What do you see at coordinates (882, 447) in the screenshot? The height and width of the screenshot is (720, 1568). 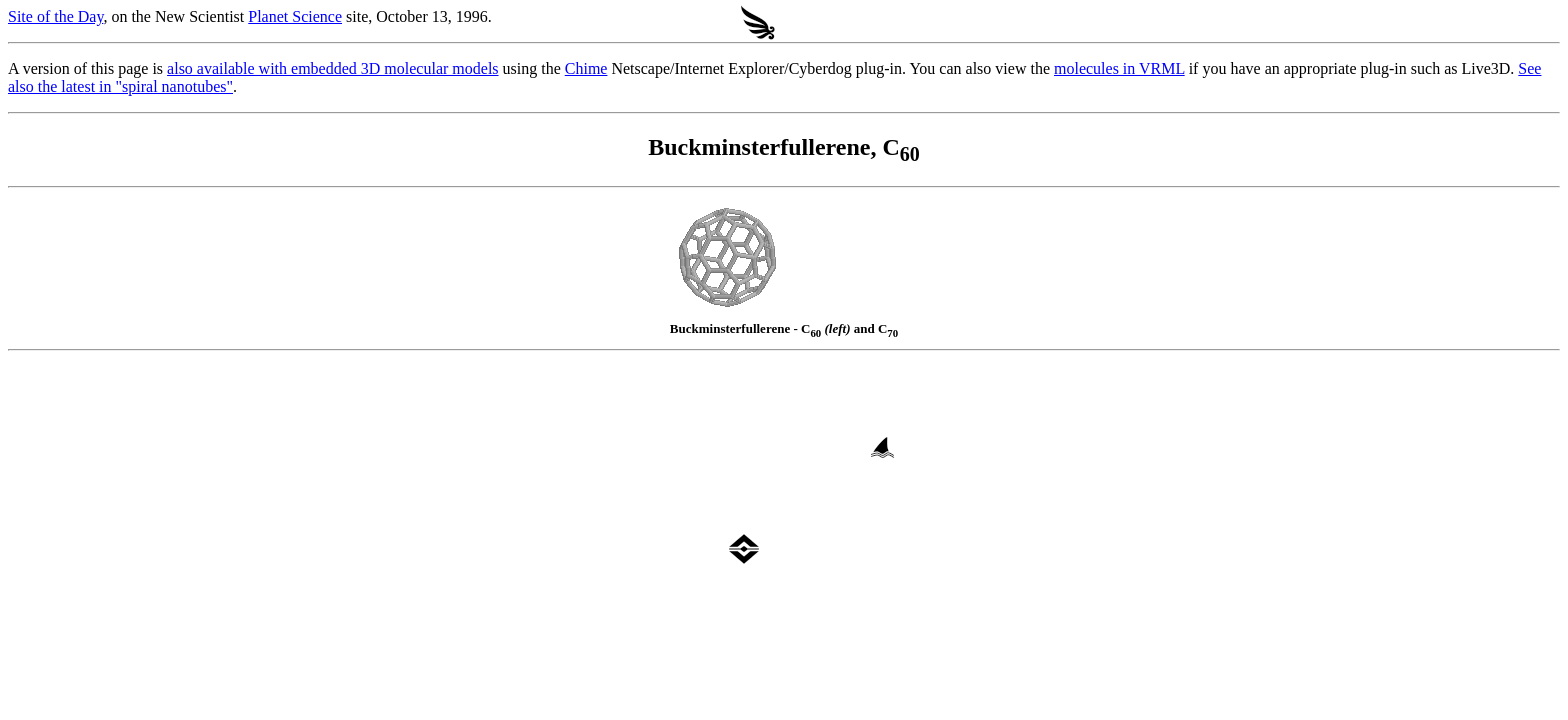 I see `indicates shark or dangerous water warning` at bounding box center [882, 447].